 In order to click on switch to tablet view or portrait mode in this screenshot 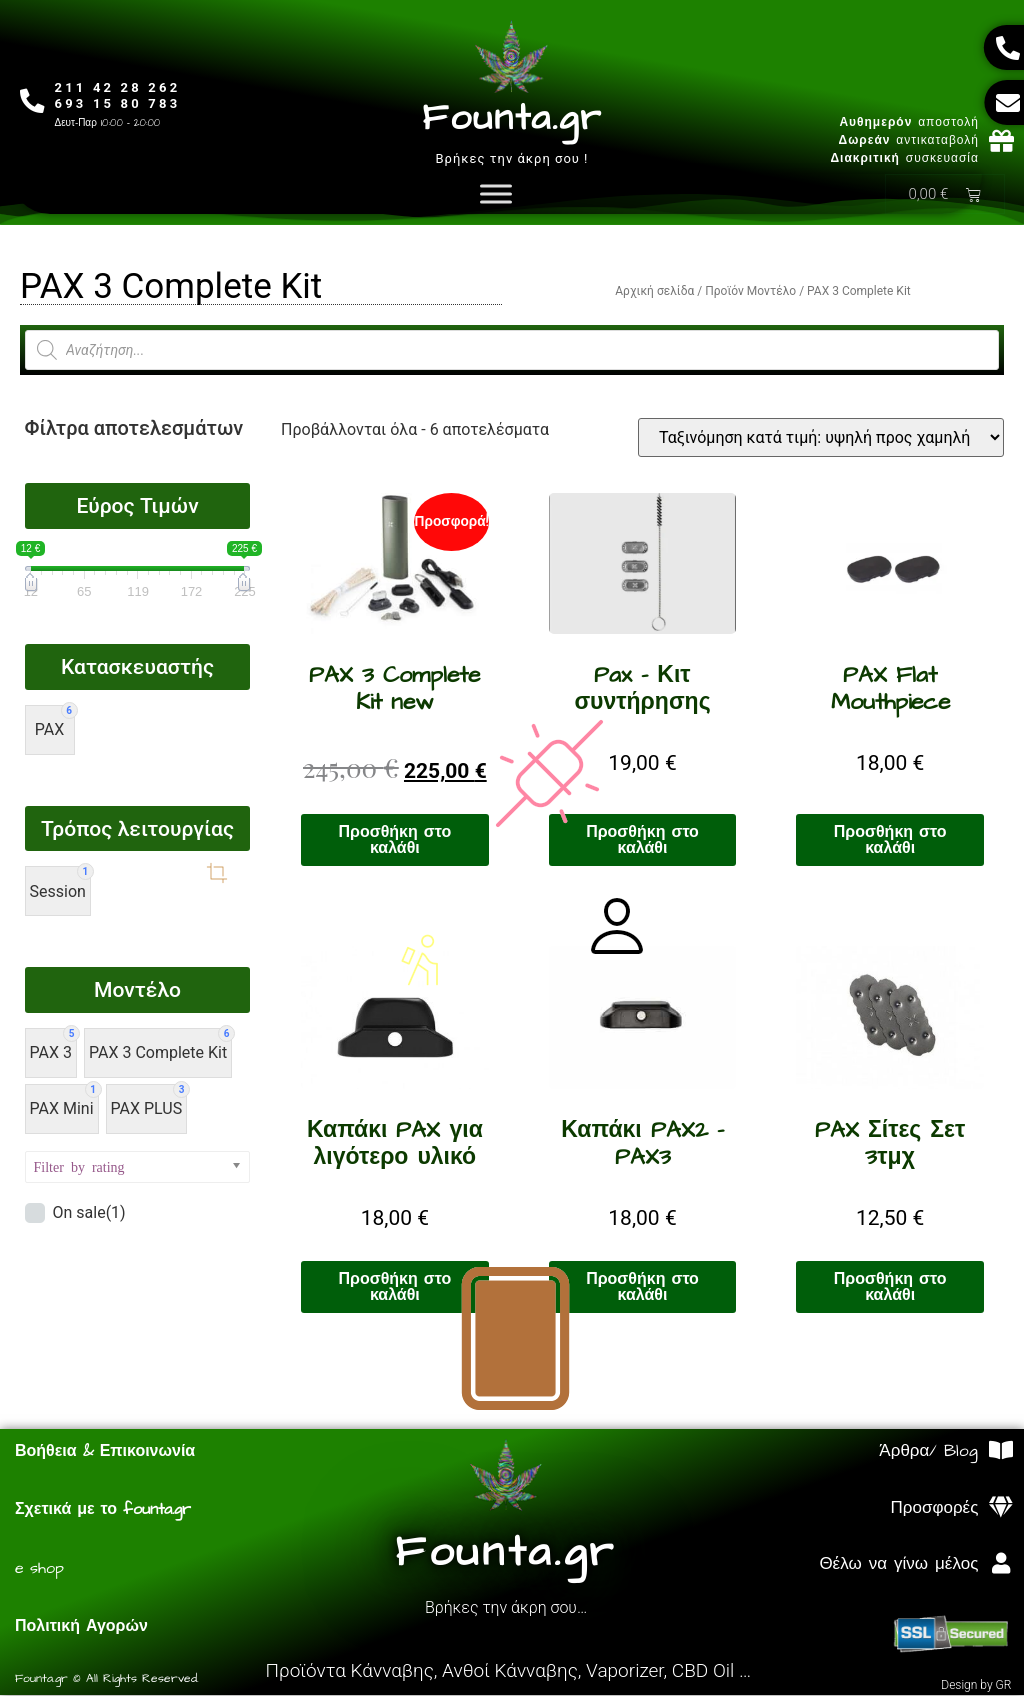, I will do `click(515, 1338)`.